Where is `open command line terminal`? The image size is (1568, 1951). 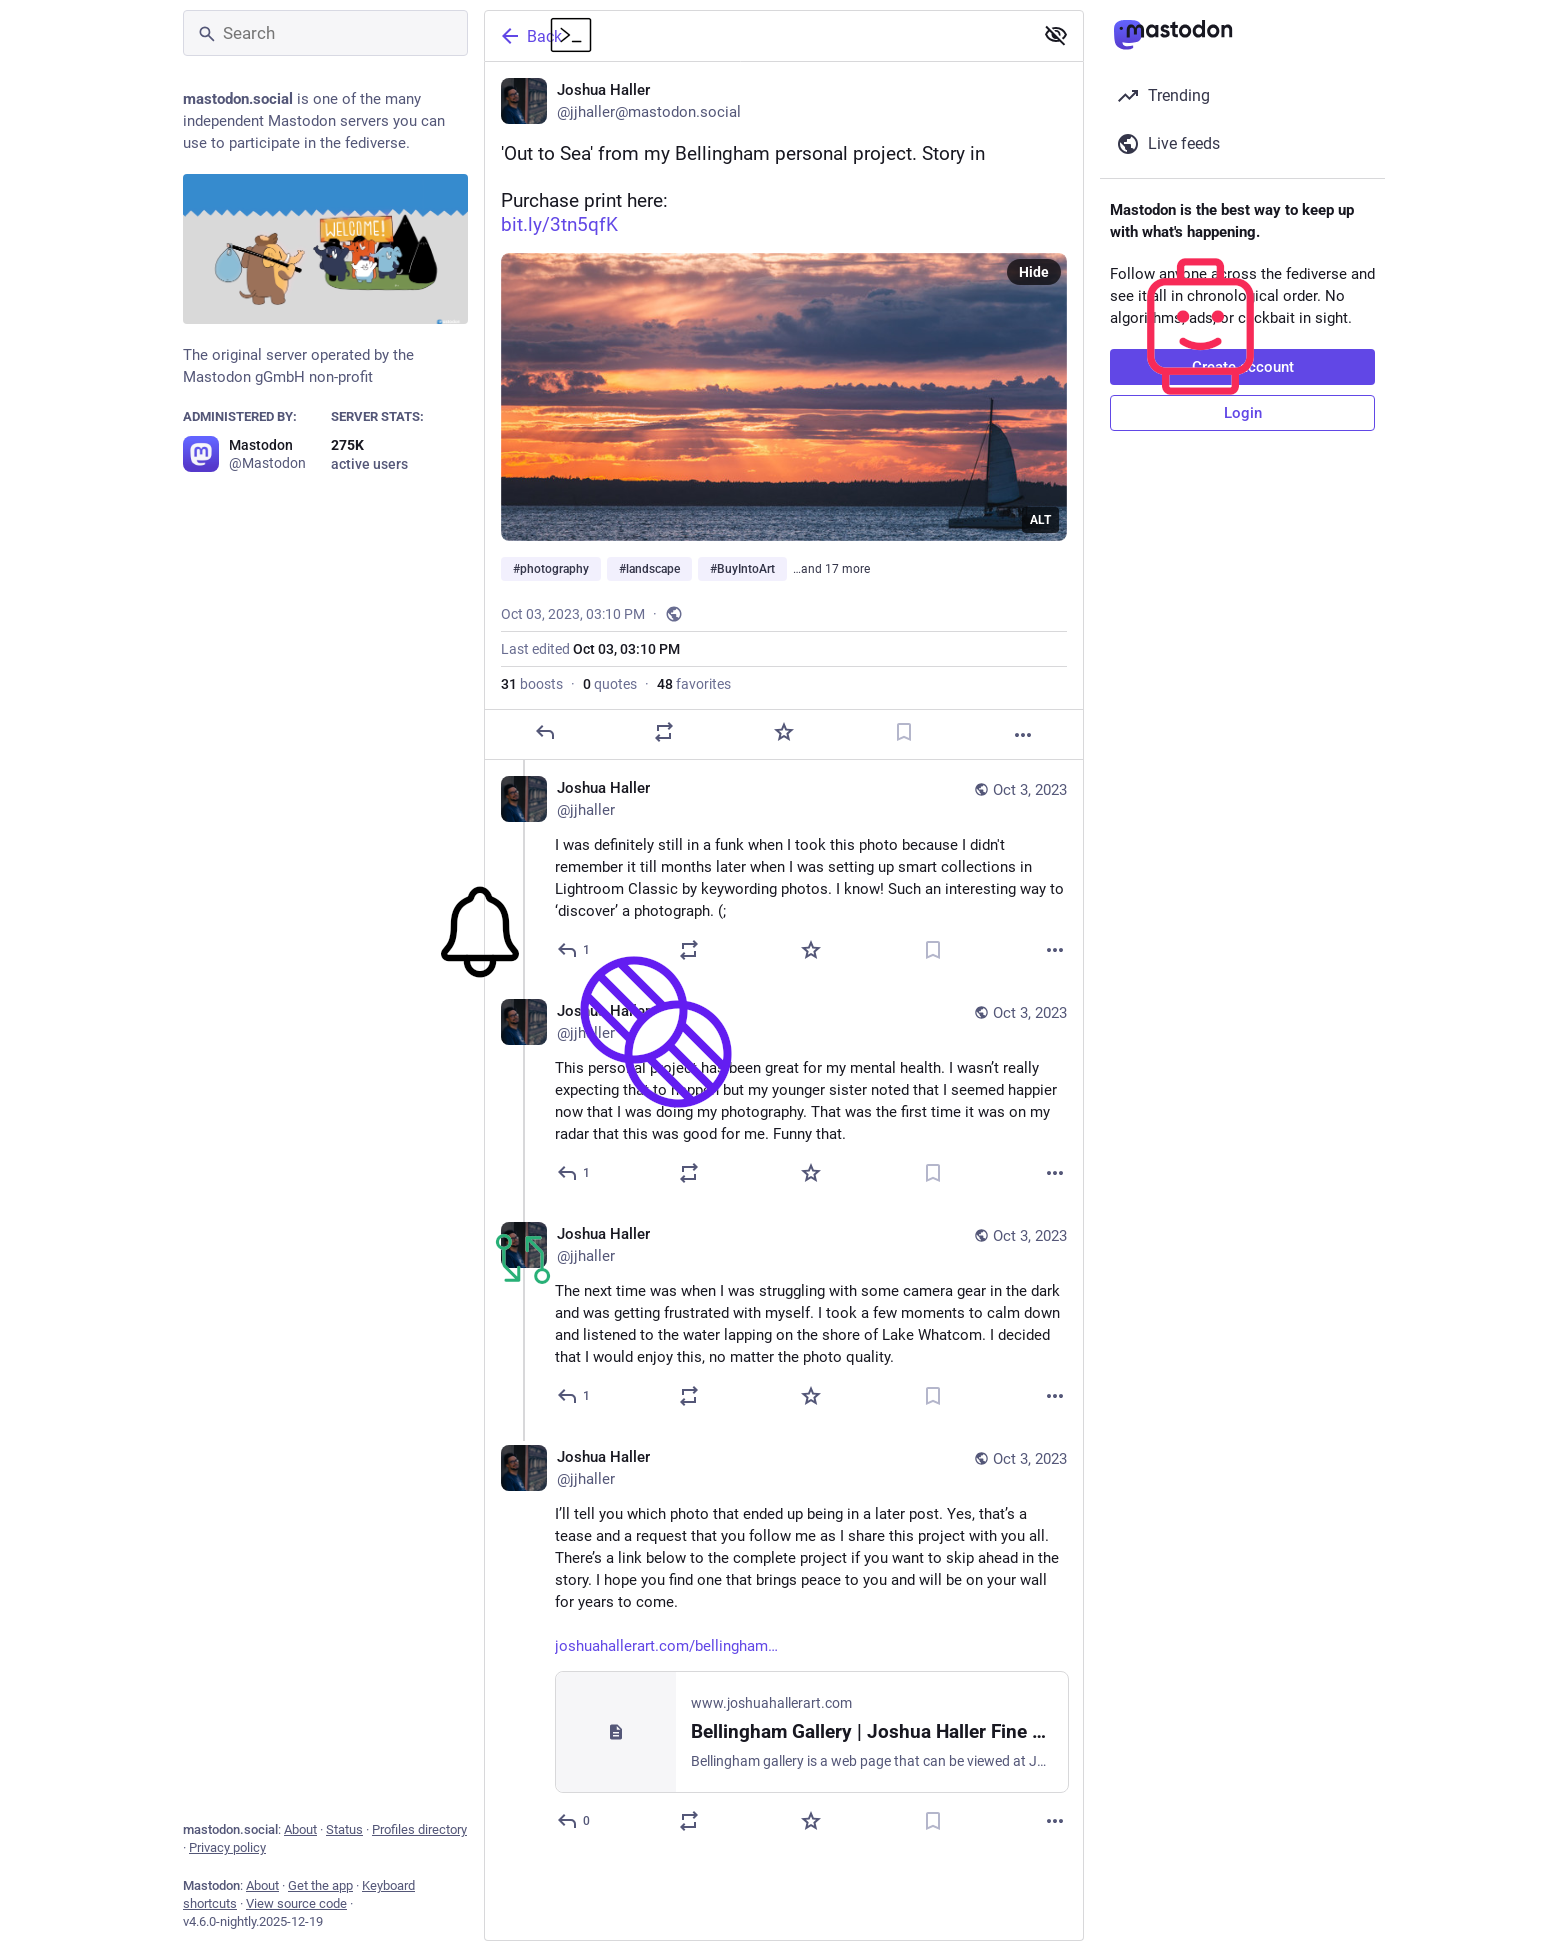
open command line terminal is located at coordinates (571, 35).